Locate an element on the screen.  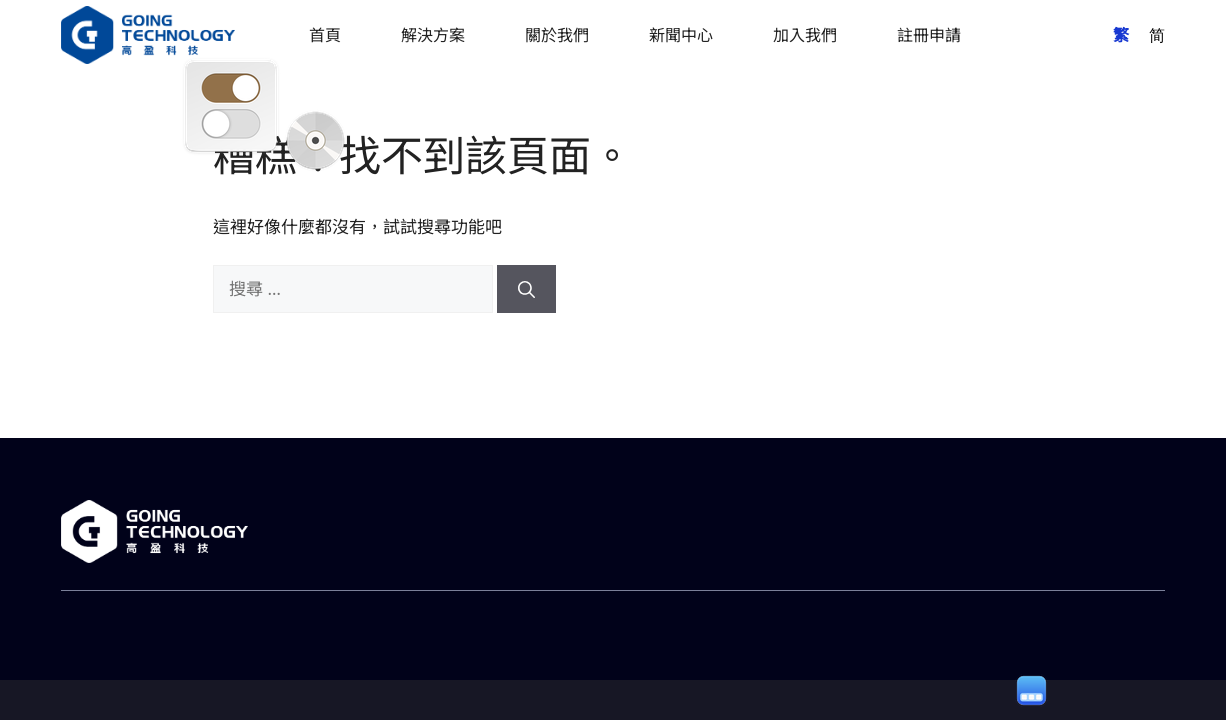
open desktop preferences or settings is located at coordinates (231, 106).